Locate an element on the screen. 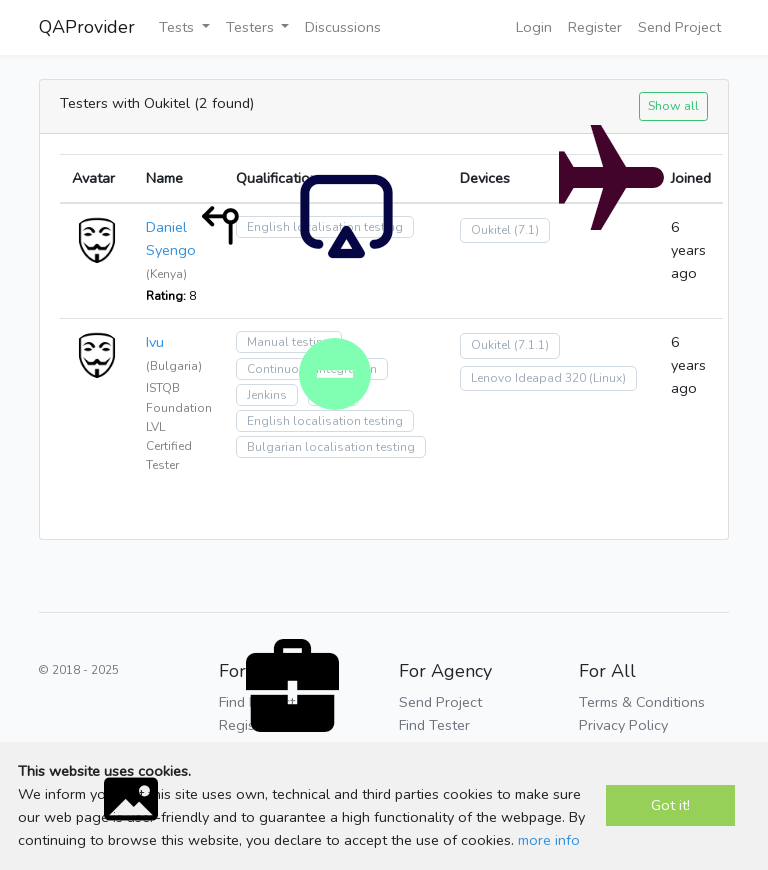  take the left exit at the roundabout is located at coordinates (222, 226).